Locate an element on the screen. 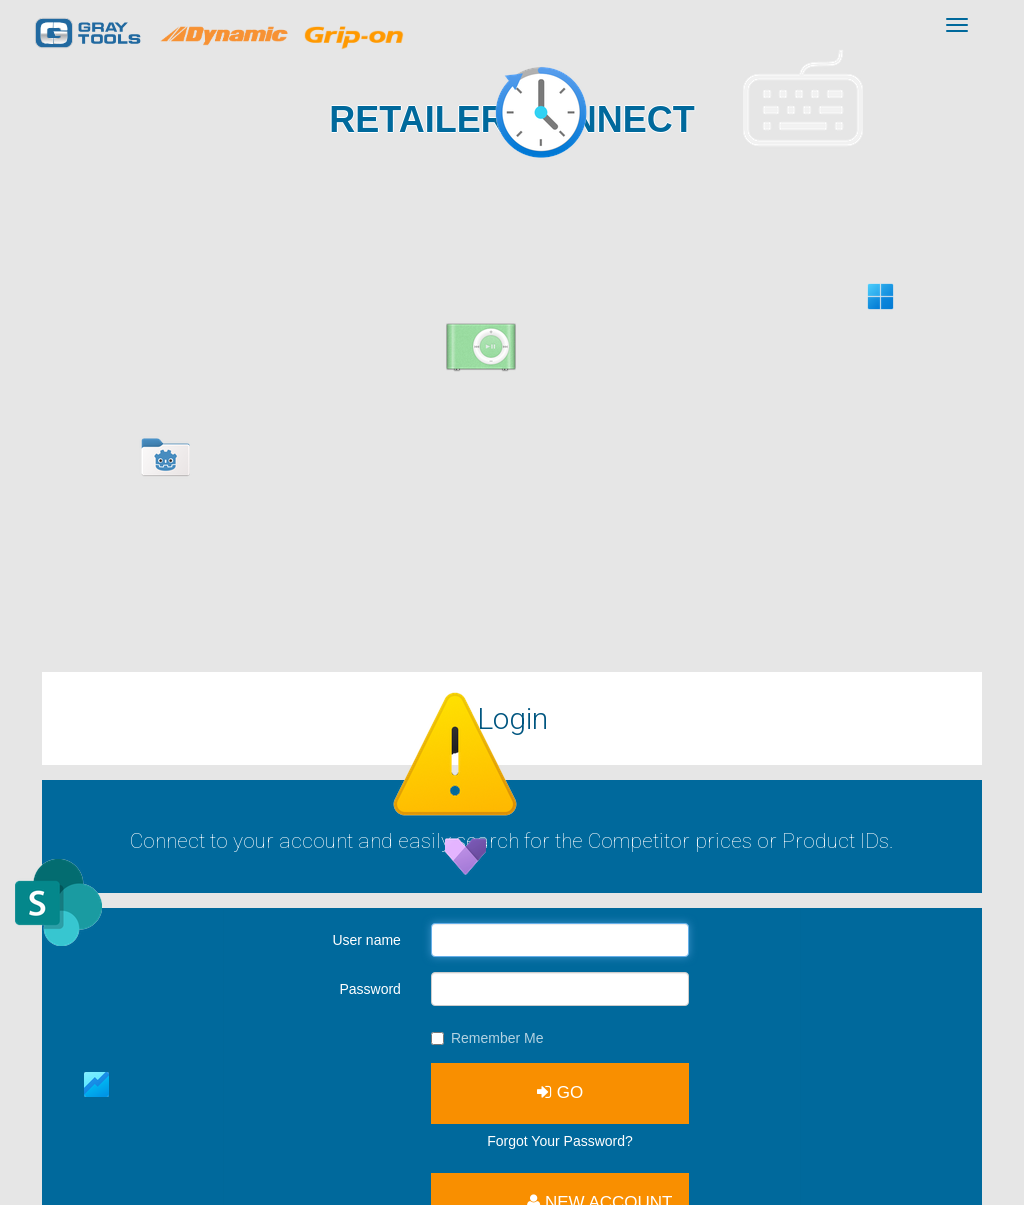 Image resolution: width=1024 pixels, height=1205 pixels. open the workbooks app for data analysis is located at coordinates (96, 1084).